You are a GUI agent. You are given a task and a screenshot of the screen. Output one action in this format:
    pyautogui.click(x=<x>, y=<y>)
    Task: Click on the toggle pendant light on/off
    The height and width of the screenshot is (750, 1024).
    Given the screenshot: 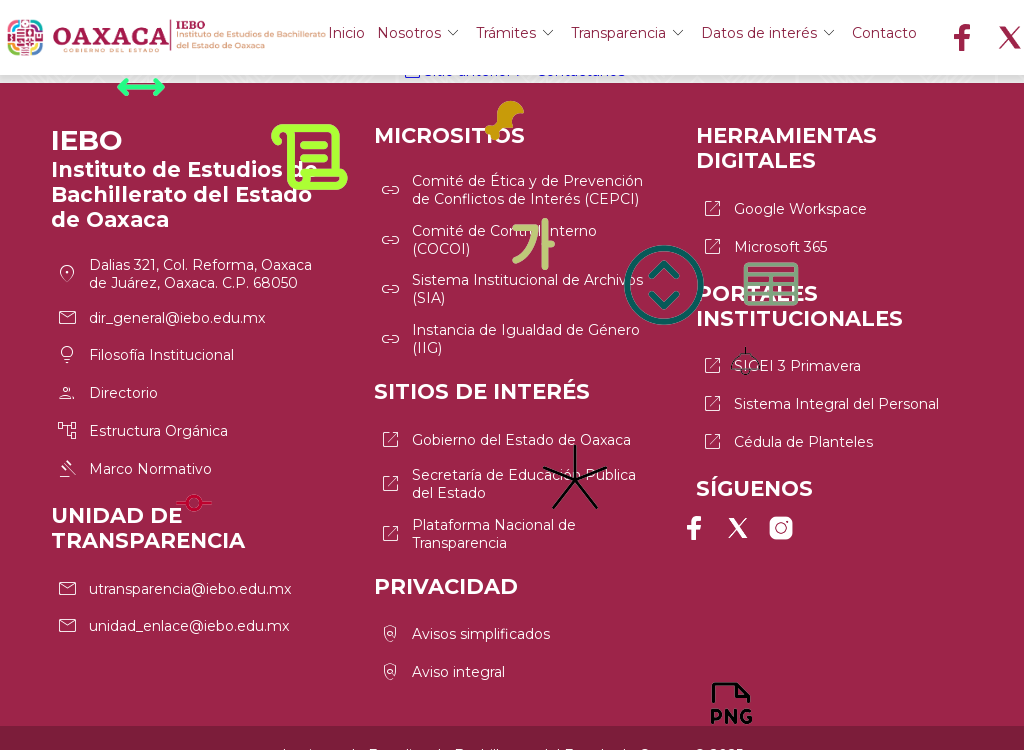 What is the action you would take?
    pyautogui.click(x=745, y=362)
    